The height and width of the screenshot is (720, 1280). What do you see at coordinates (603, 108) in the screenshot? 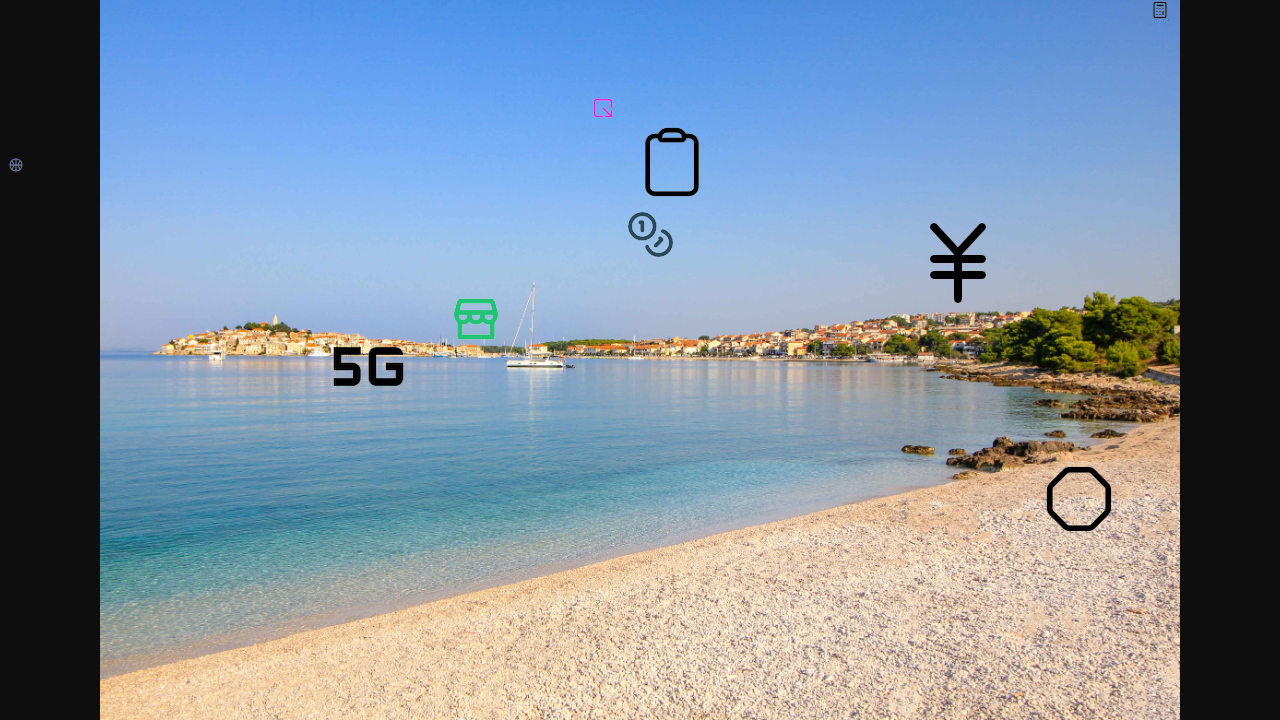
I see `expand content to full screen` at bounding box center [603, 108].